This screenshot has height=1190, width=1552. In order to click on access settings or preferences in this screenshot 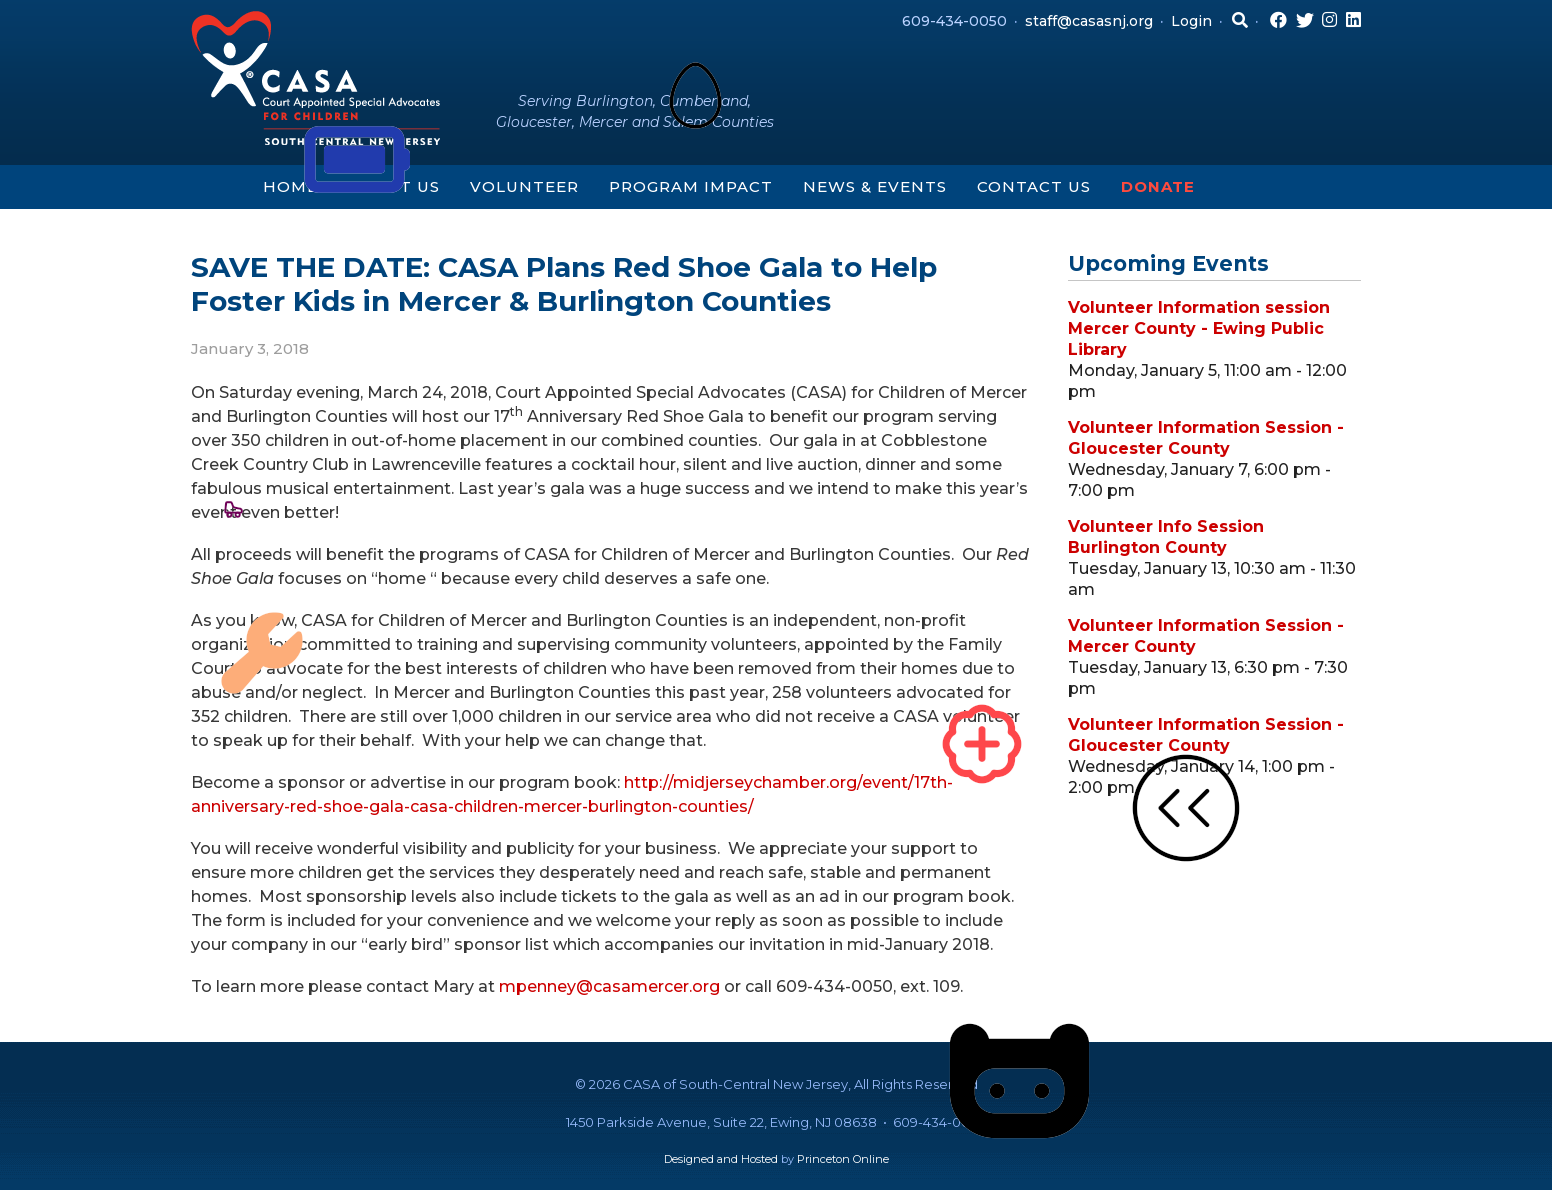, I will do `click(262, 653)`.